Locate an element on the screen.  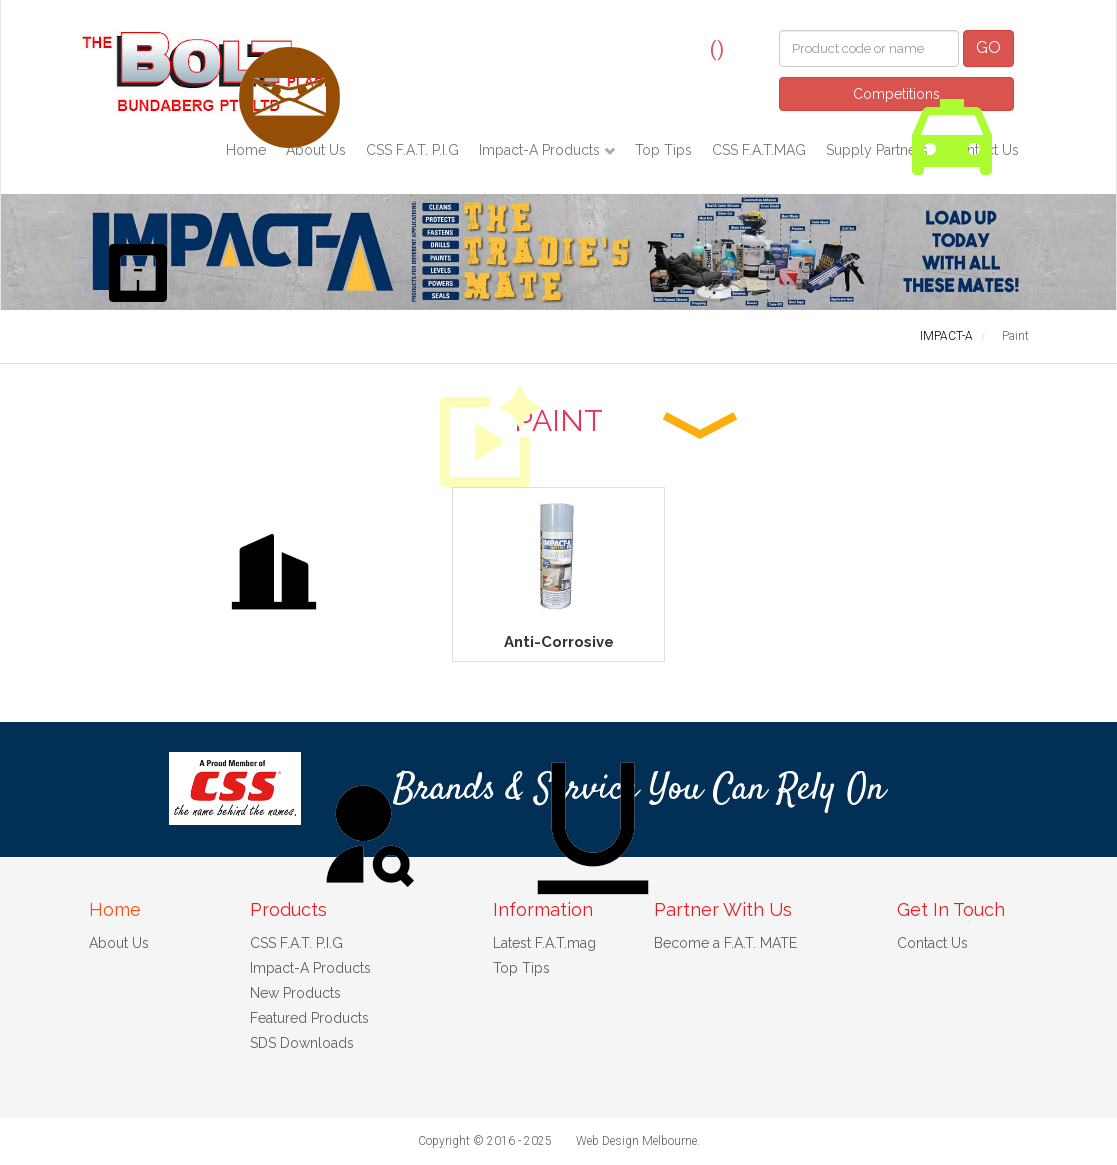
view company or business profile is located at coordinates (274, 575).